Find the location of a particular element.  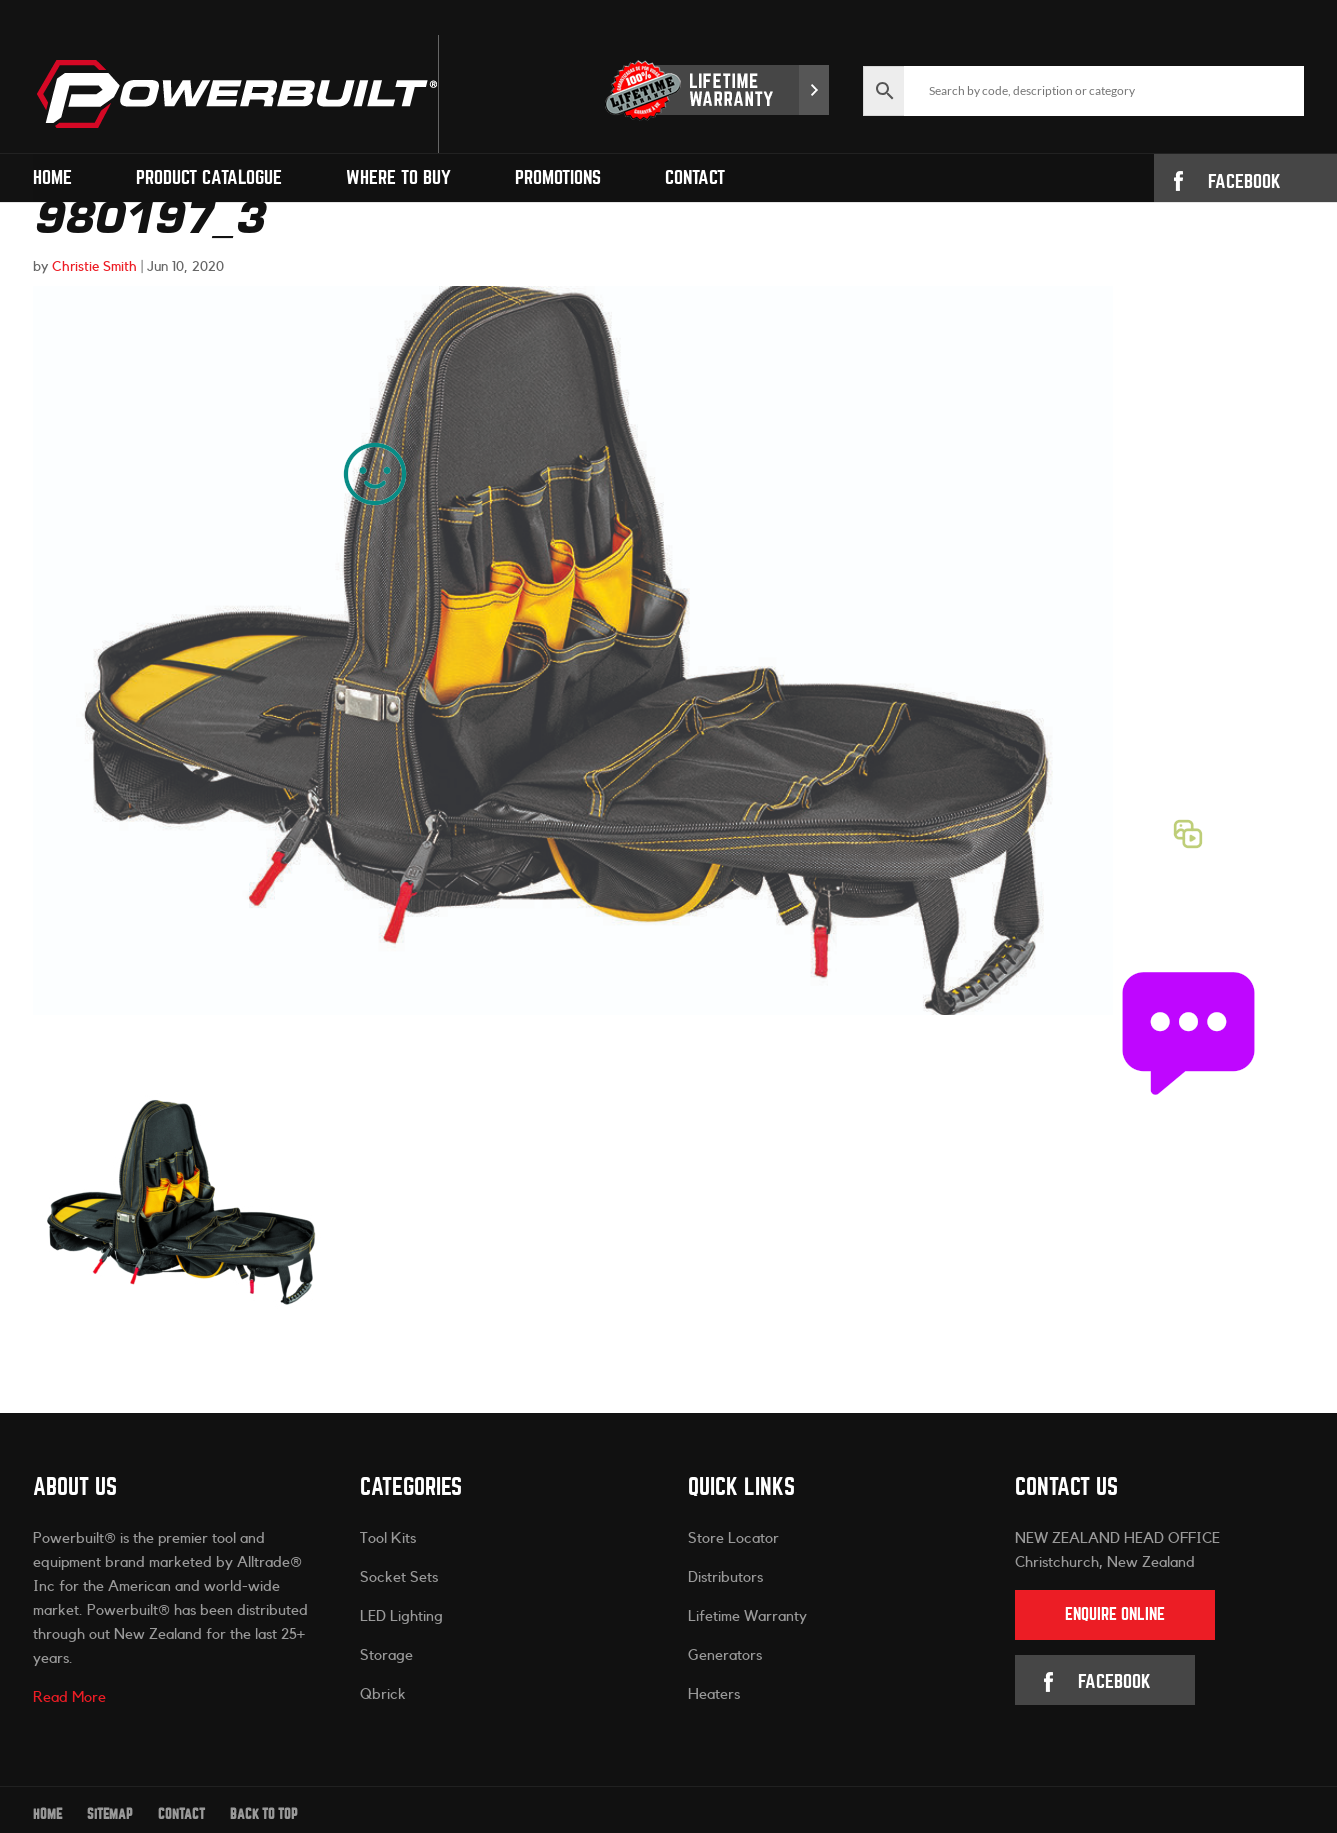

open chat or messaging is located at coordinates (1188, 1033).